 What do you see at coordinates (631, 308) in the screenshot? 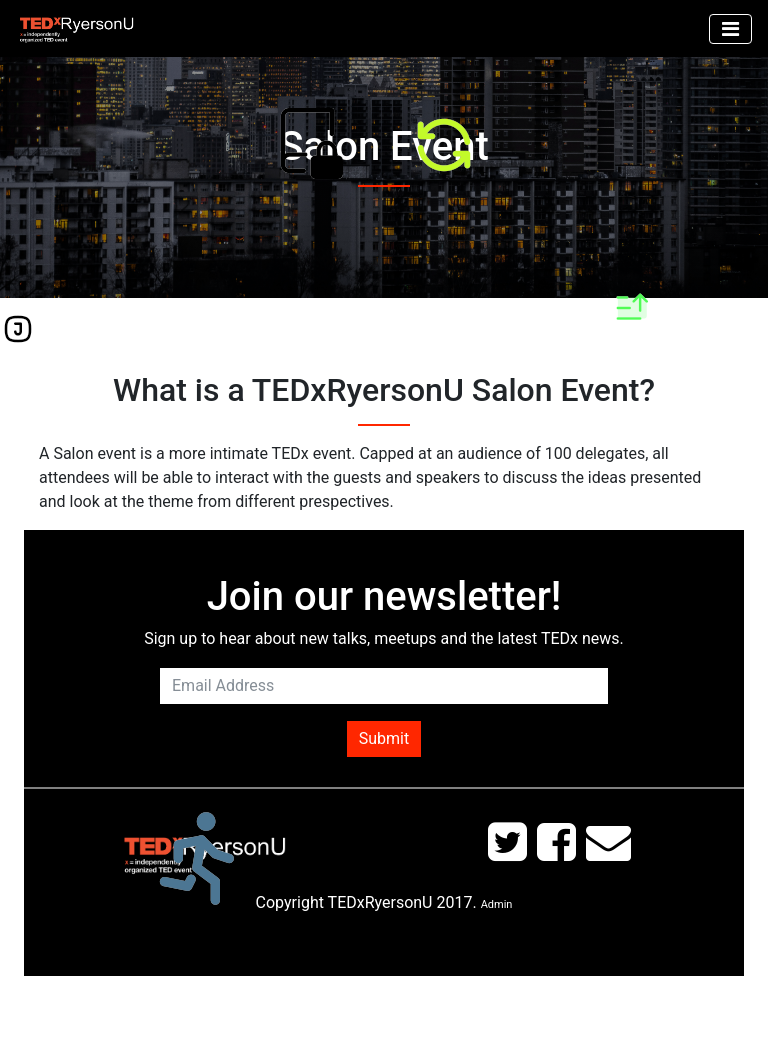
I see `sort items in descending order` at bounding box center [631, 308].